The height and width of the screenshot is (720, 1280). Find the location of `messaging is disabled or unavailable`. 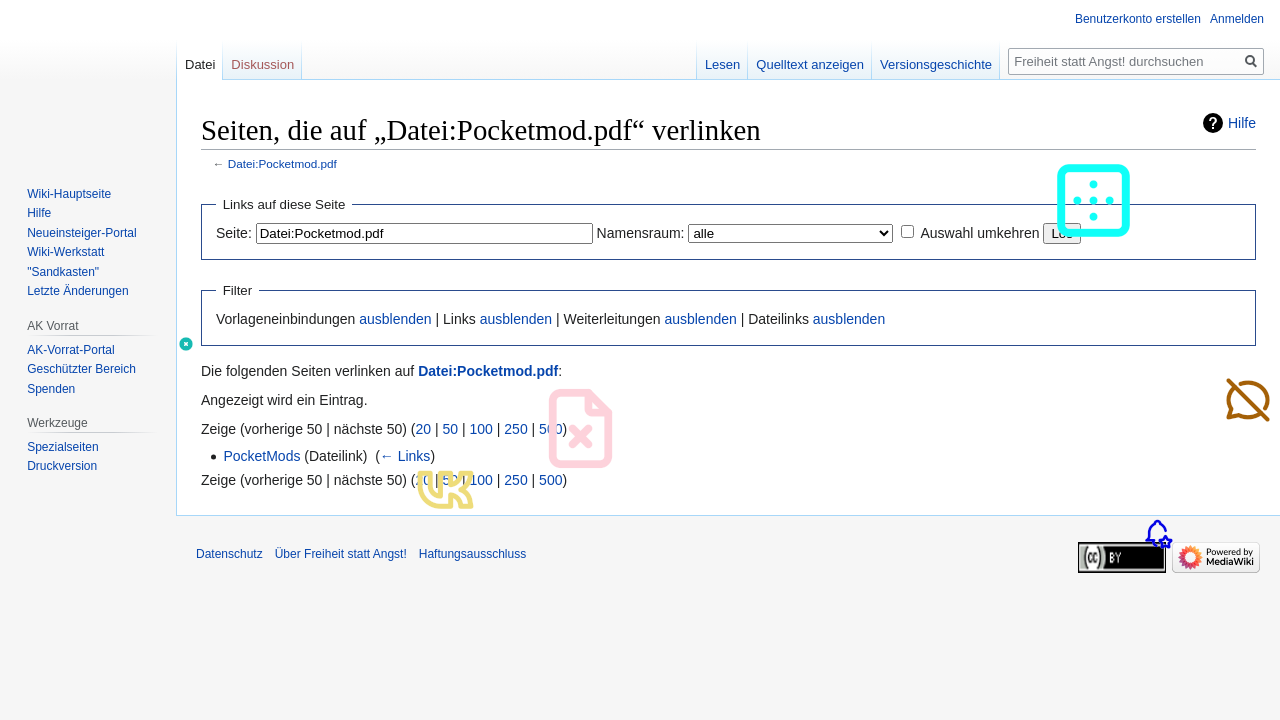

messaging is disabled or unavailable is located at coordinates (1248, 400).